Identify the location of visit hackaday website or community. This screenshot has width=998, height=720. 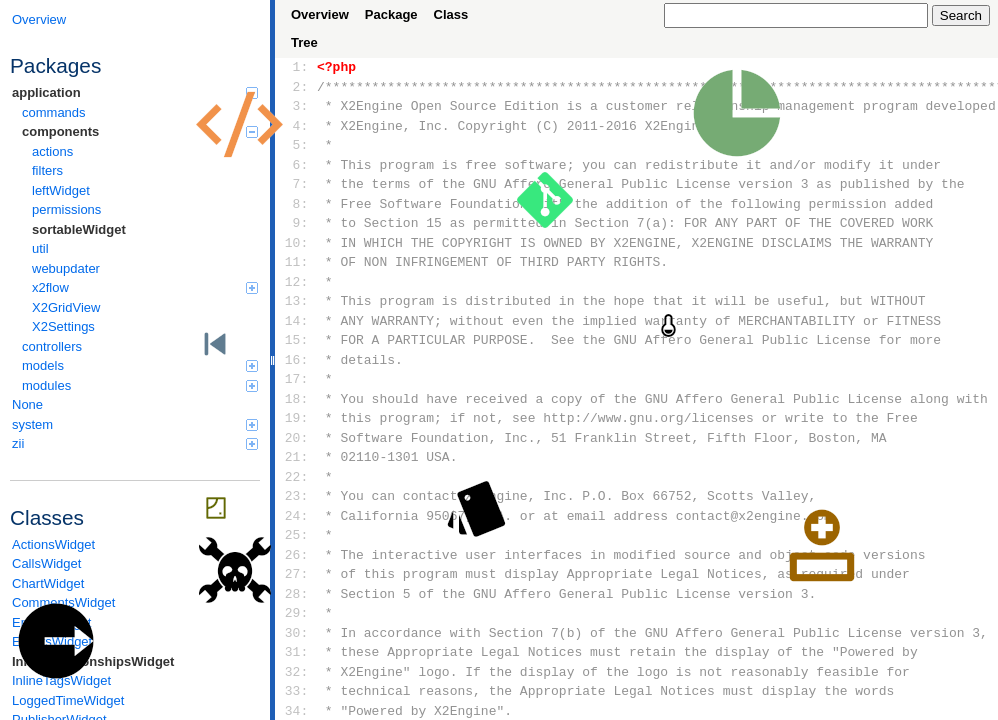
(235, 570).